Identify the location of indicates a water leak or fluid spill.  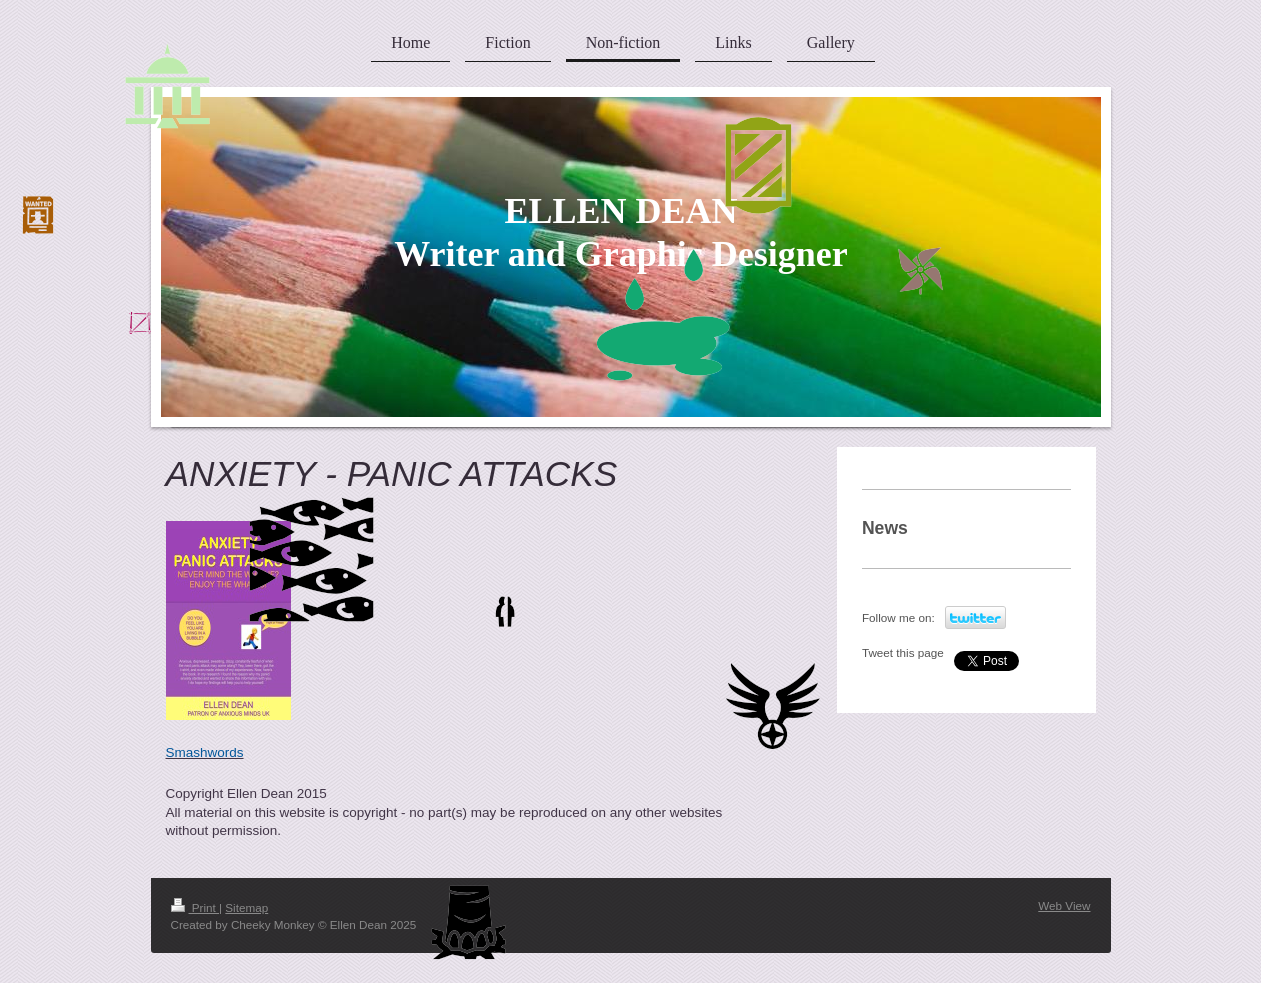
(662, 313).